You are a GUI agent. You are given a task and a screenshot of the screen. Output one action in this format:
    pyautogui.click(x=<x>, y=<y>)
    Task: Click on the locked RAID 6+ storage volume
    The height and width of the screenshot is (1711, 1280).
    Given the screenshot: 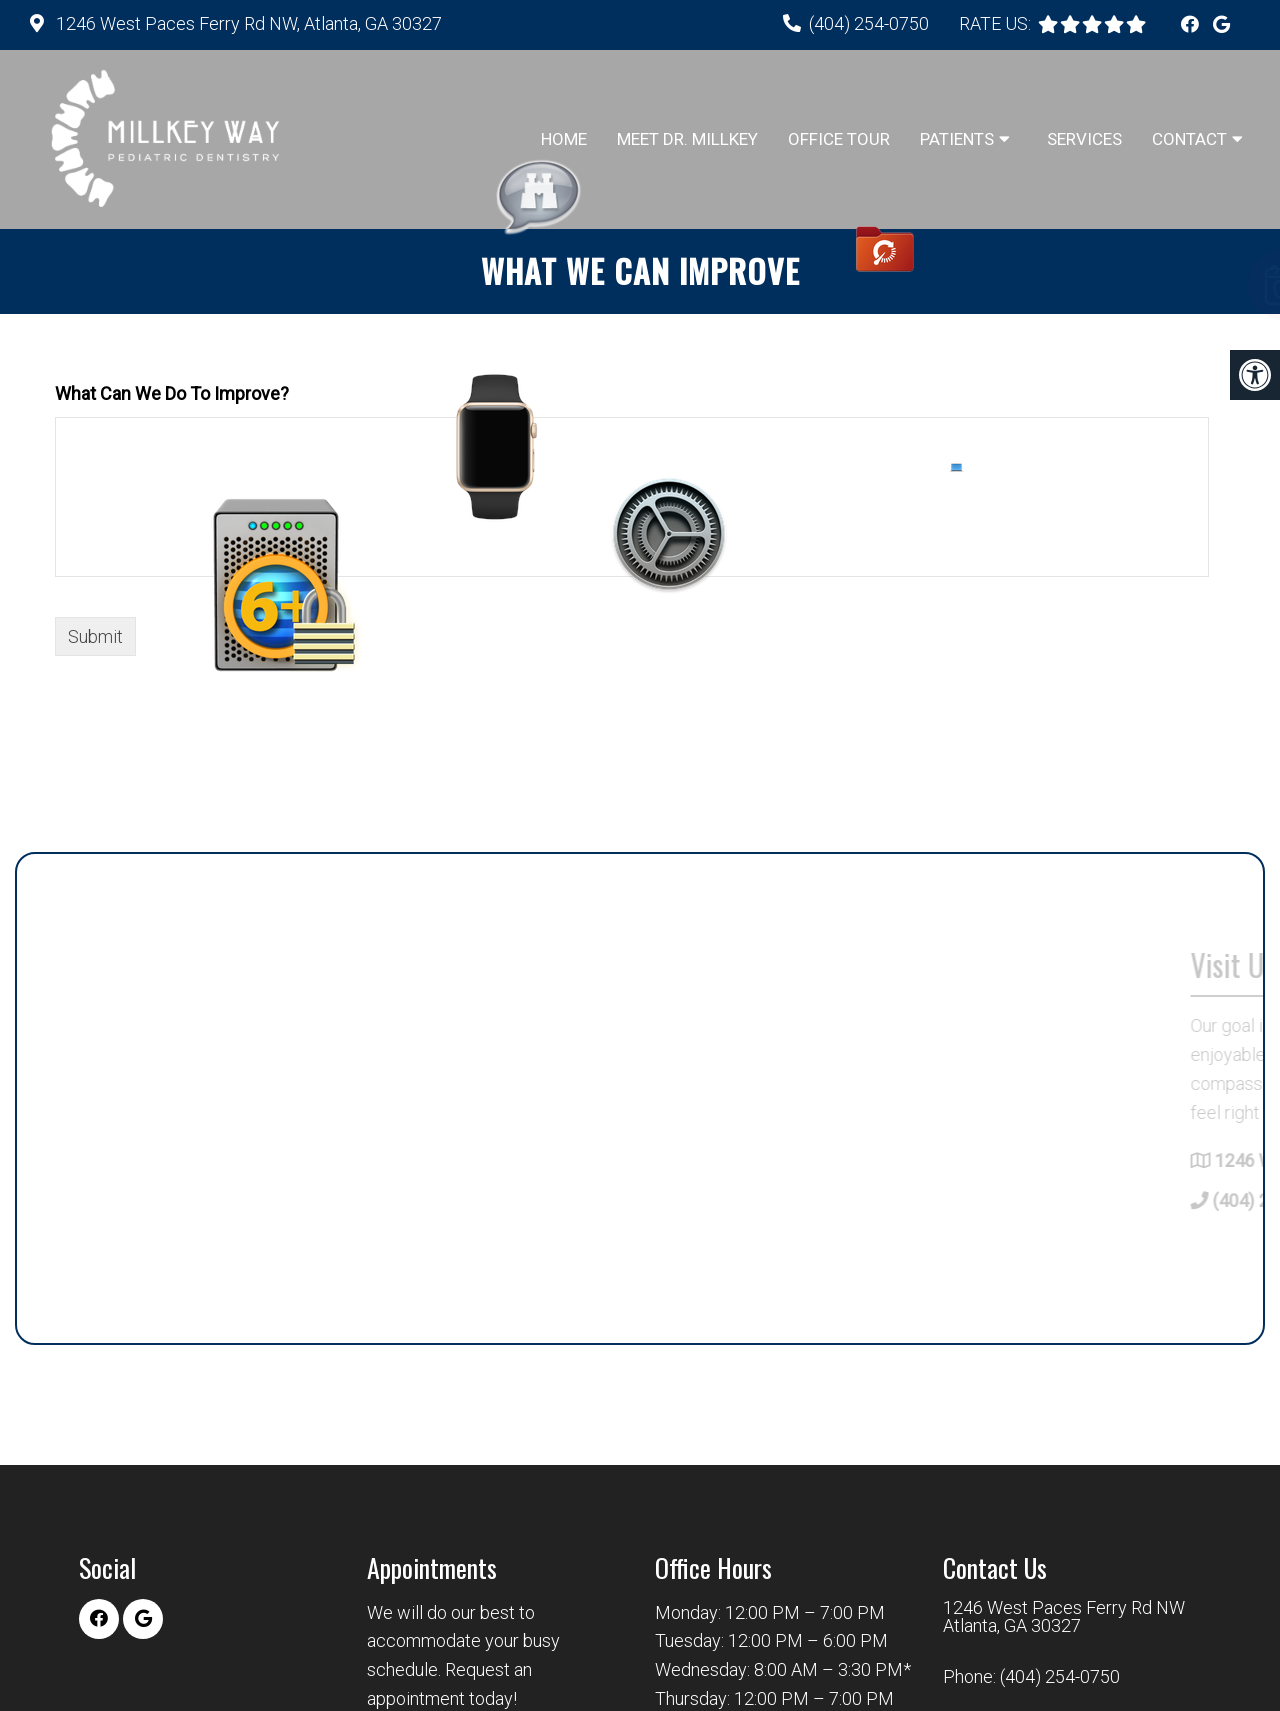 What is the action you would take?
    pyautogui.click(x=276, y=585)
    